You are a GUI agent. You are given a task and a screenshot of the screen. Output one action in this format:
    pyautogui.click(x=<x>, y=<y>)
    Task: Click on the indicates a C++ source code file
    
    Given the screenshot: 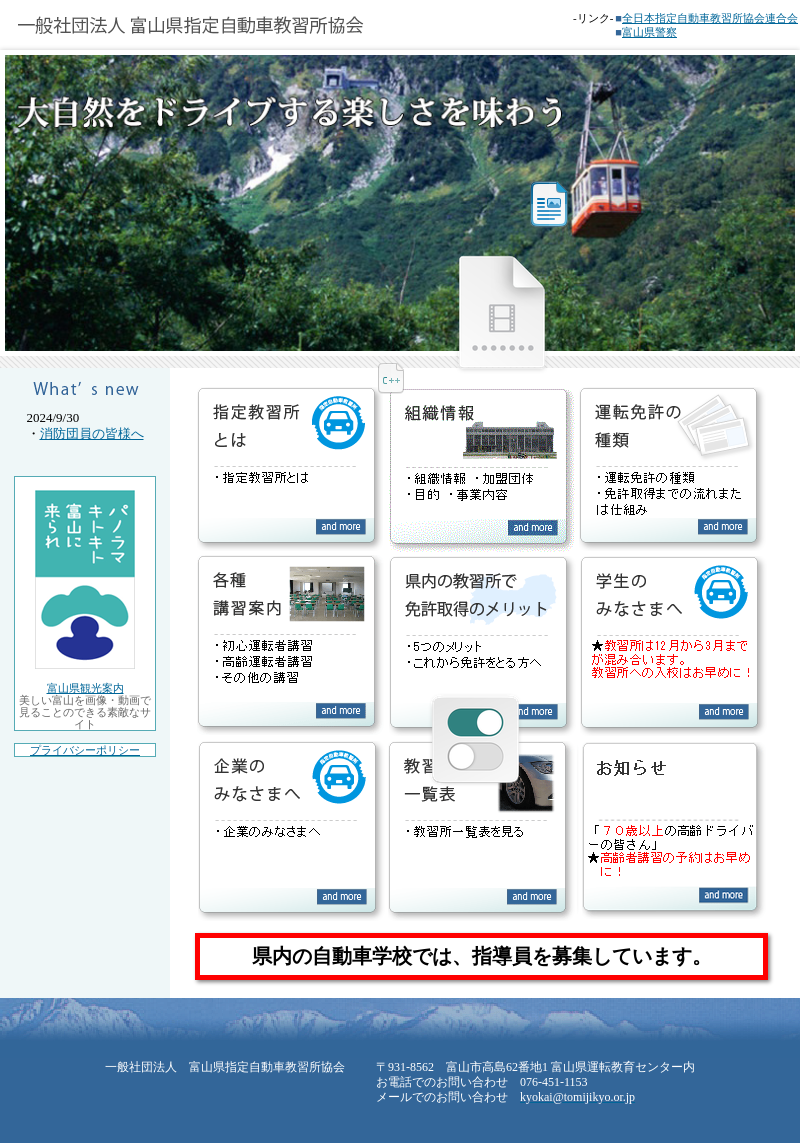 What is the action you would take?
    pyautogui.click(x=391, y=378)
    